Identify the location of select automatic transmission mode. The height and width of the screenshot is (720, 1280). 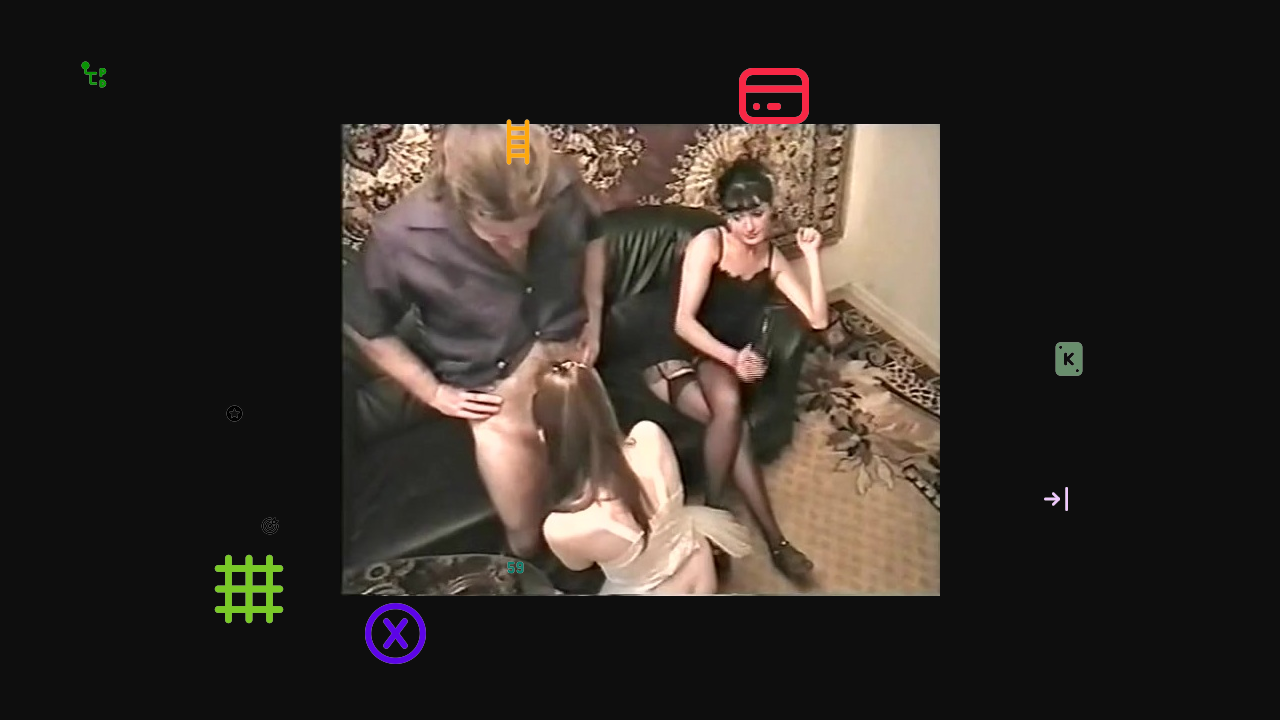
(94, 74).